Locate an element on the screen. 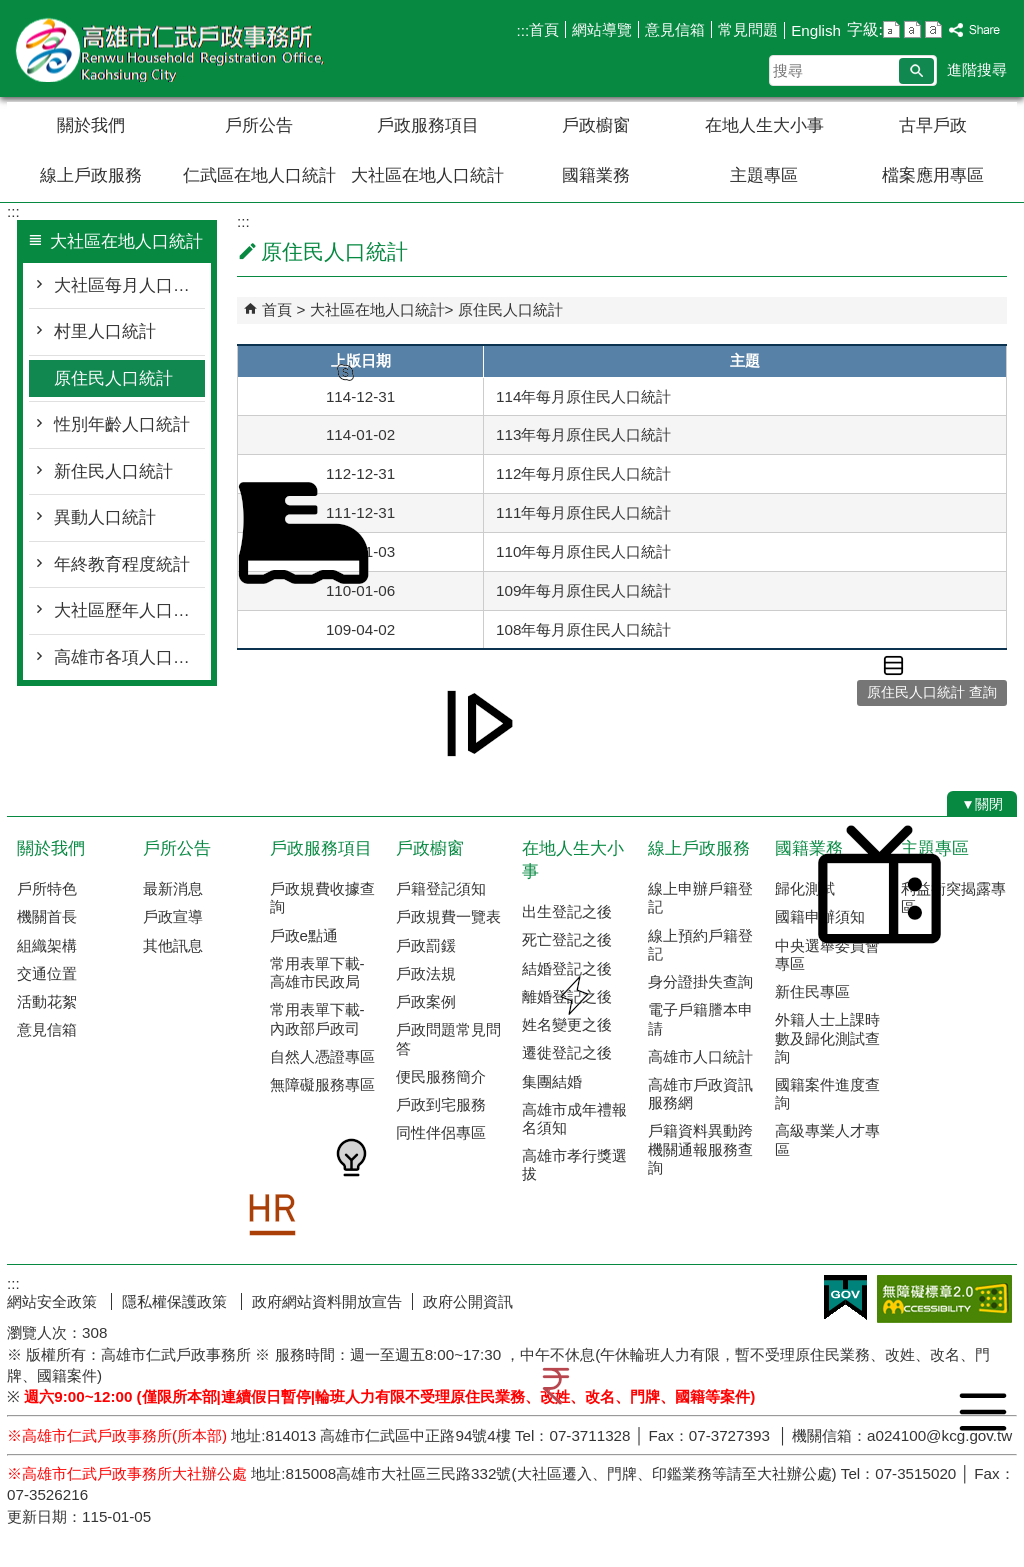 The width and height of the screenshot is (1024, 1567). toggle idea or inspiration mode is located at coordinates (351, 1157).